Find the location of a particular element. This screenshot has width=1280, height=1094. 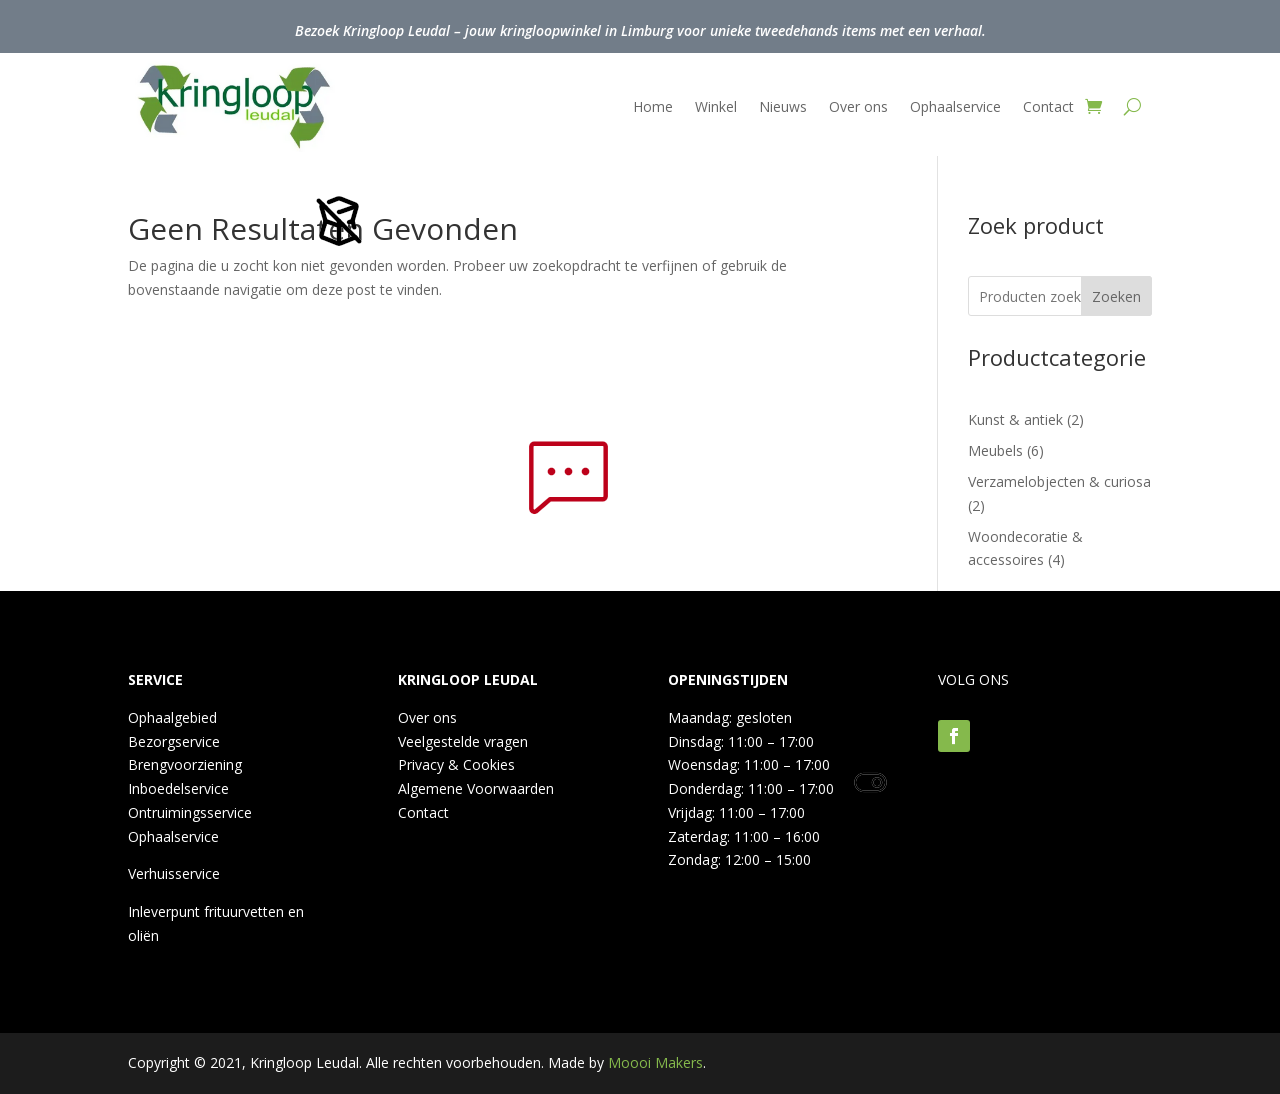

open chat or messaging is located at coordinates (568, 471).